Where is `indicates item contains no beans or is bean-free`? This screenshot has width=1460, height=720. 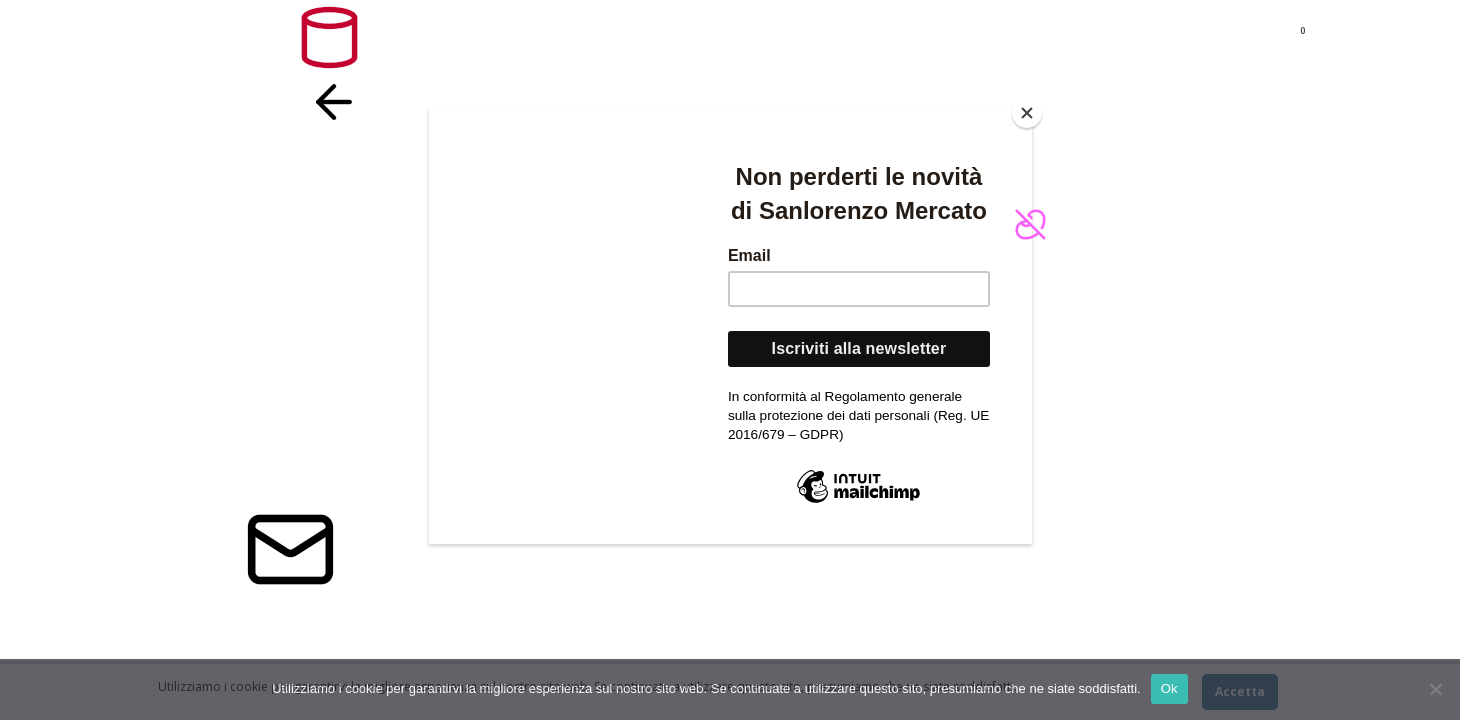
indicates item contains no beans or is bean-free is located at coordinates (1030, 224).